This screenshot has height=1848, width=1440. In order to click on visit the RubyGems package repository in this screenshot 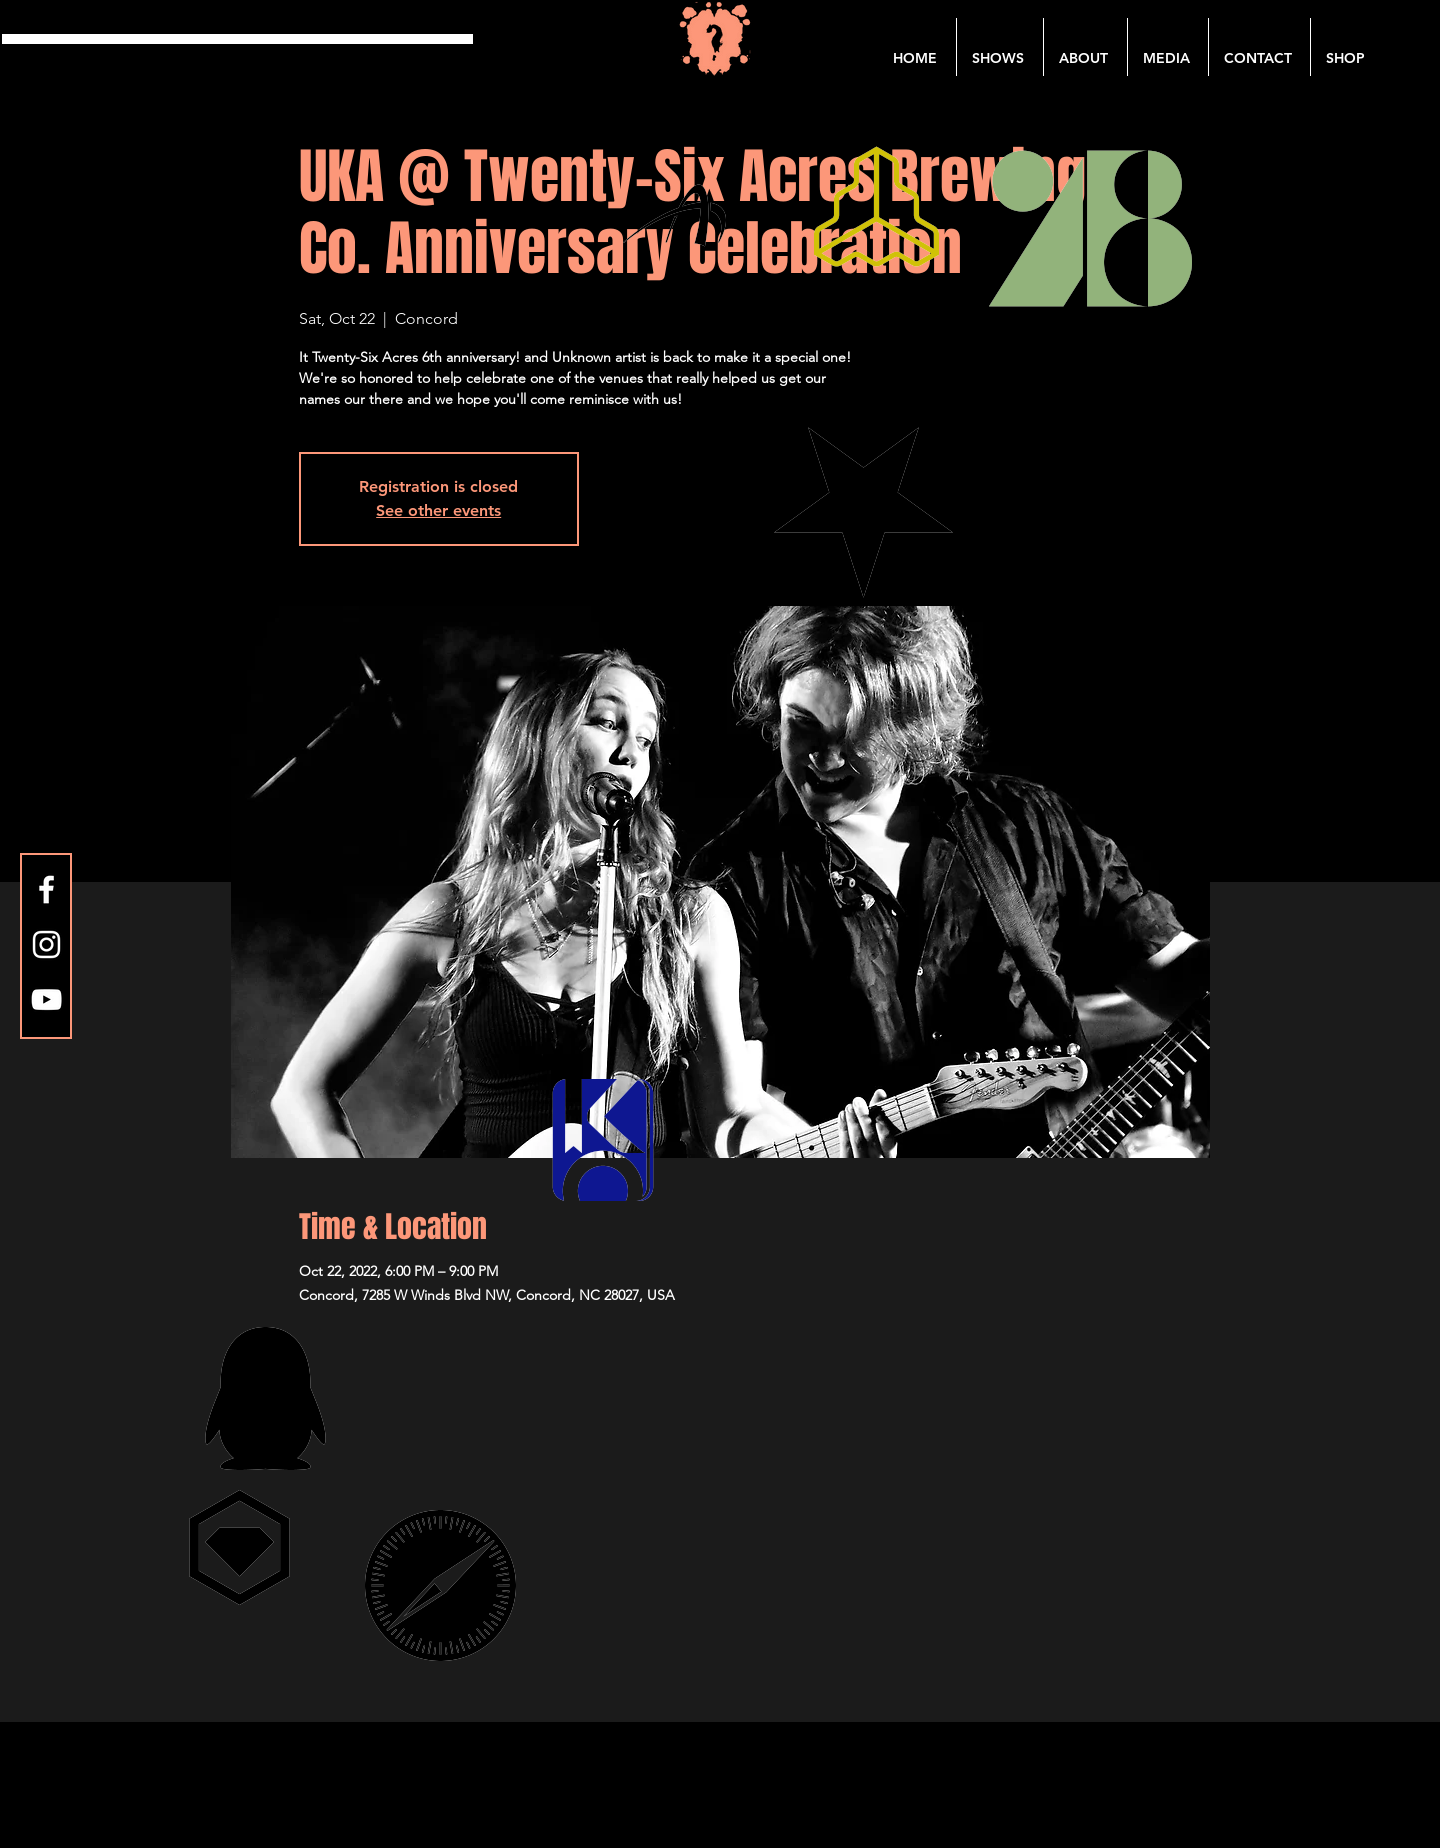, I will do `click(239, 1547)`.